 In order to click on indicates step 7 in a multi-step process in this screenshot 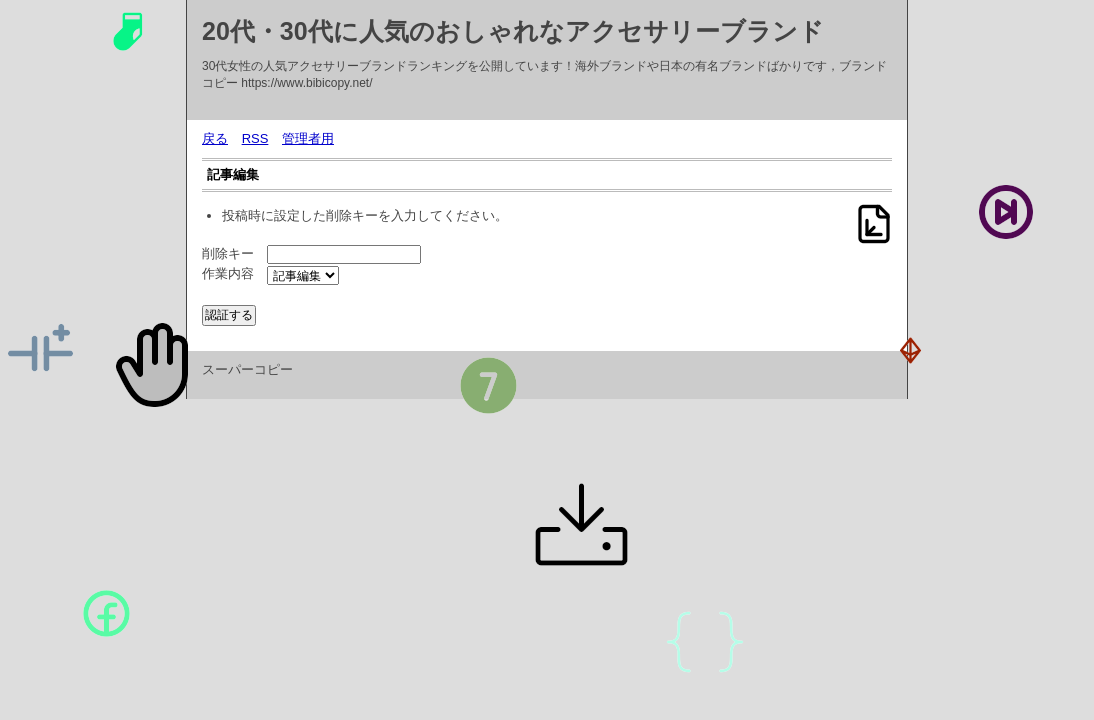, I will do `click(488, 385)`.